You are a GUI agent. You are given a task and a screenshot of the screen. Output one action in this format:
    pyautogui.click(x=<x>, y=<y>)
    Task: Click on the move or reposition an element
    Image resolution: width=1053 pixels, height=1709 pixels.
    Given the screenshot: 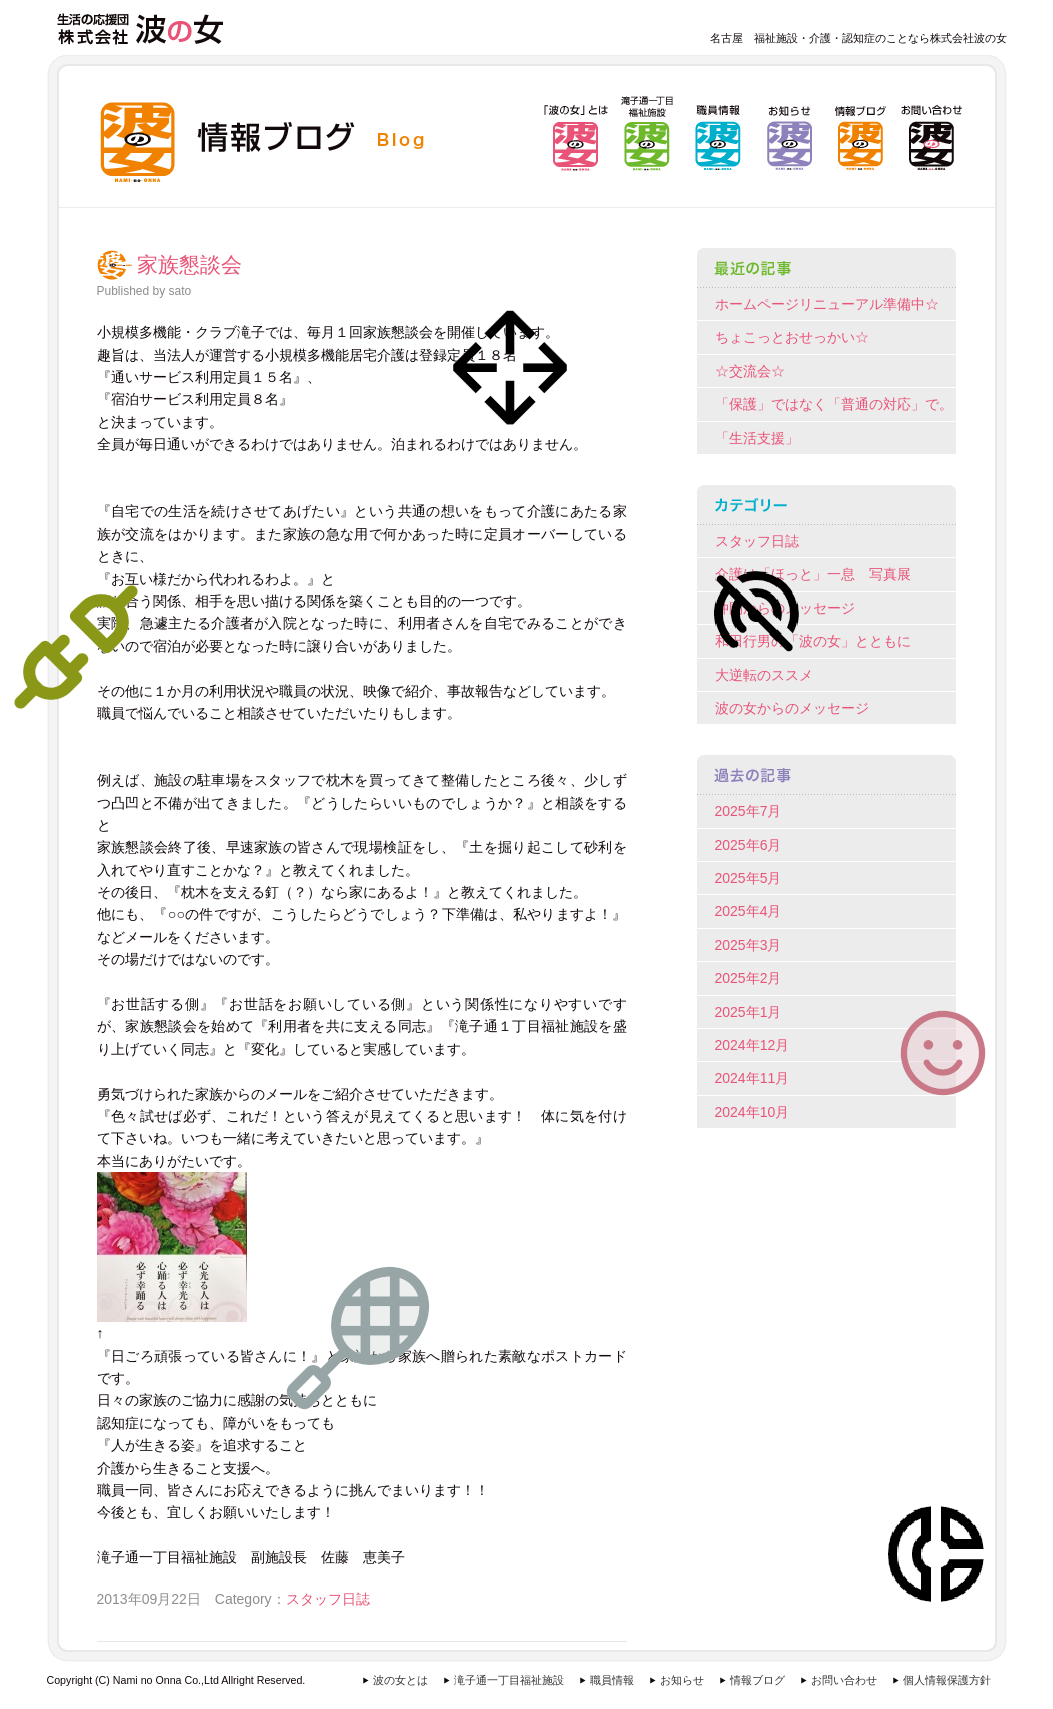 What is the action you would take?
    pyautogui.click(x=510, y=372)
    